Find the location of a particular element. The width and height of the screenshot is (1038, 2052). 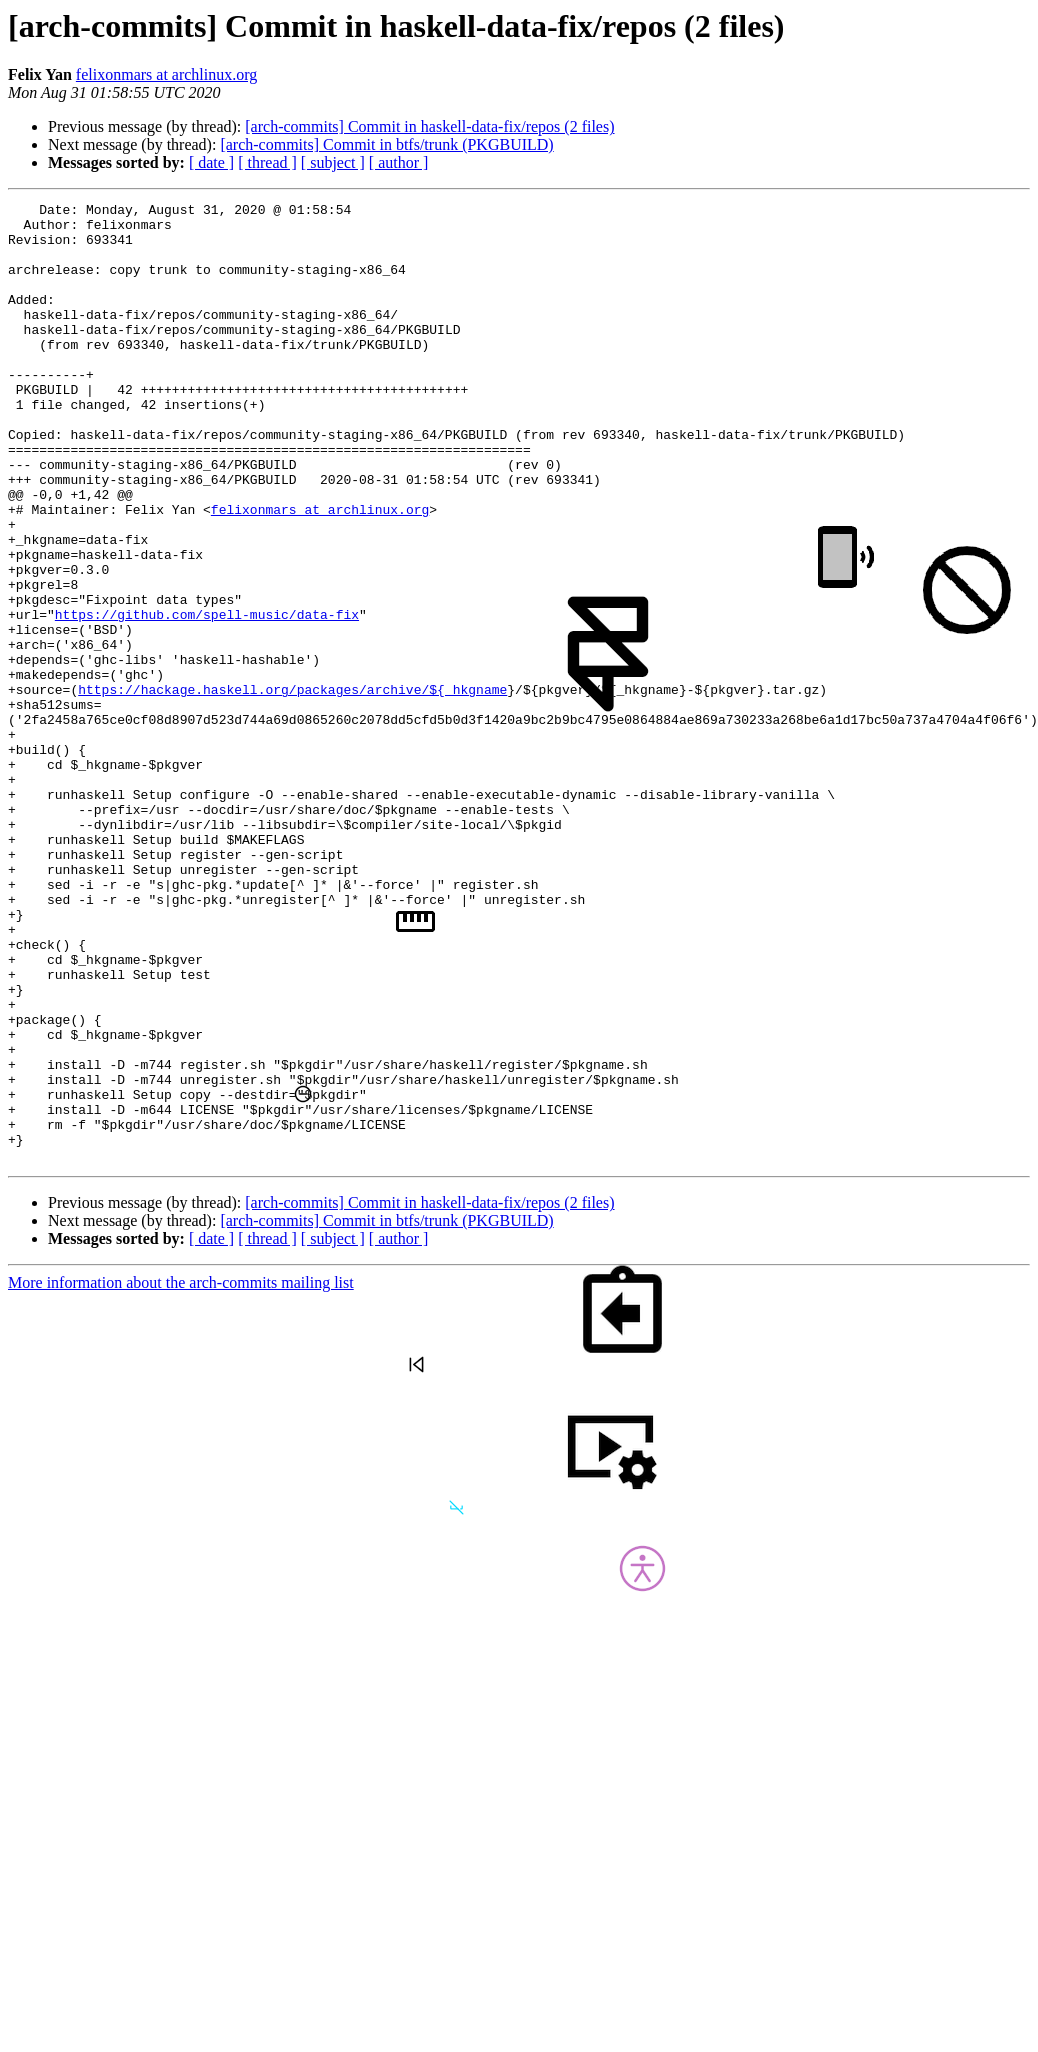

return or send back an assignment is located at coordinates (622, 1313).